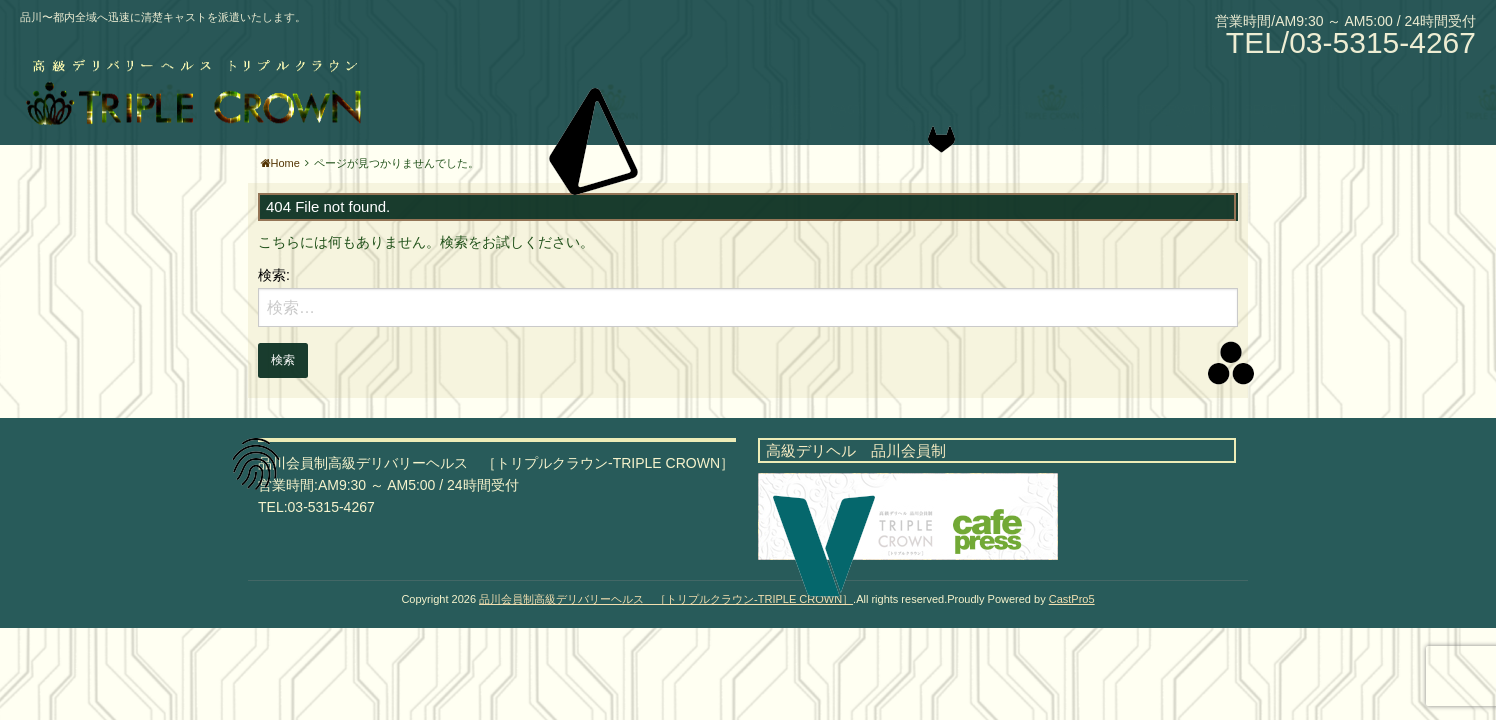 The image size is (1496, 720). Describe the element at coordinates (256, 464) in the screenshot. I see `MonkeyTie company logo` at that location.